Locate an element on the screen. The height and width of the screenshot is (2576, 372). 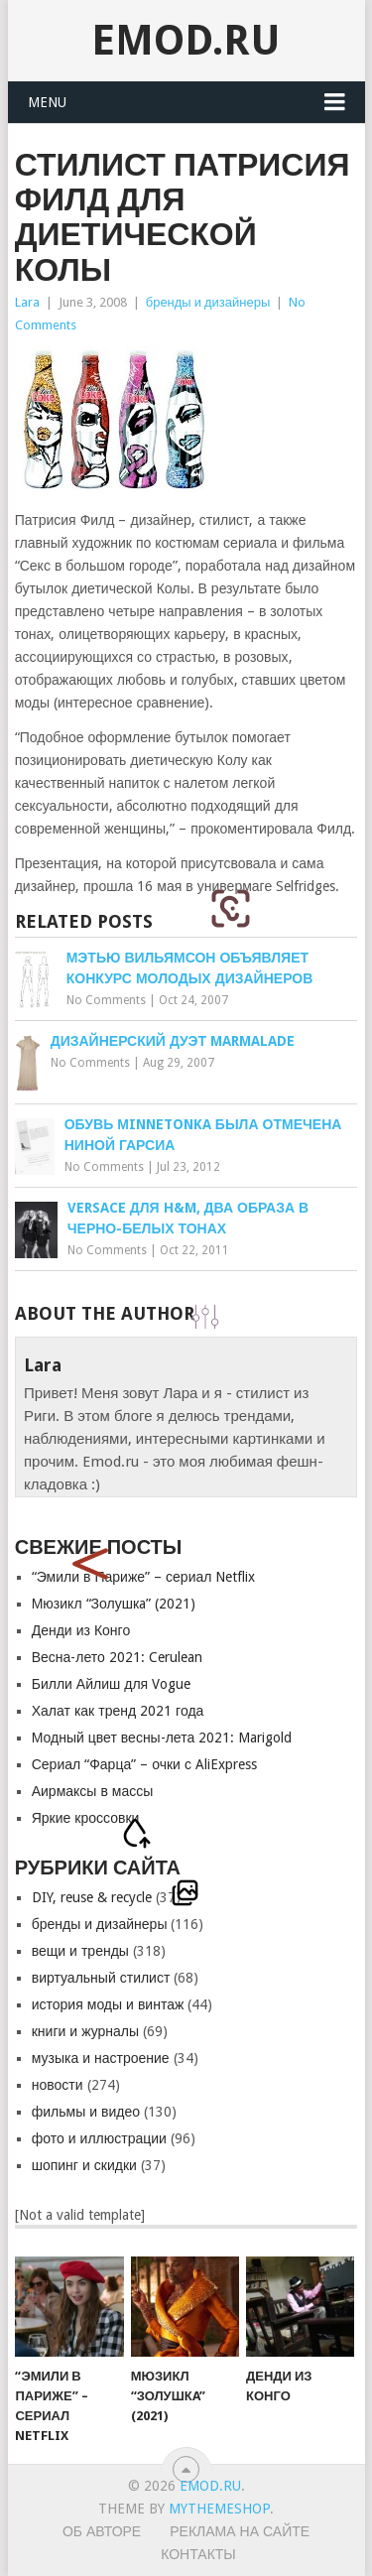
increase water or liquid level is located at coordinates (135, 1833).